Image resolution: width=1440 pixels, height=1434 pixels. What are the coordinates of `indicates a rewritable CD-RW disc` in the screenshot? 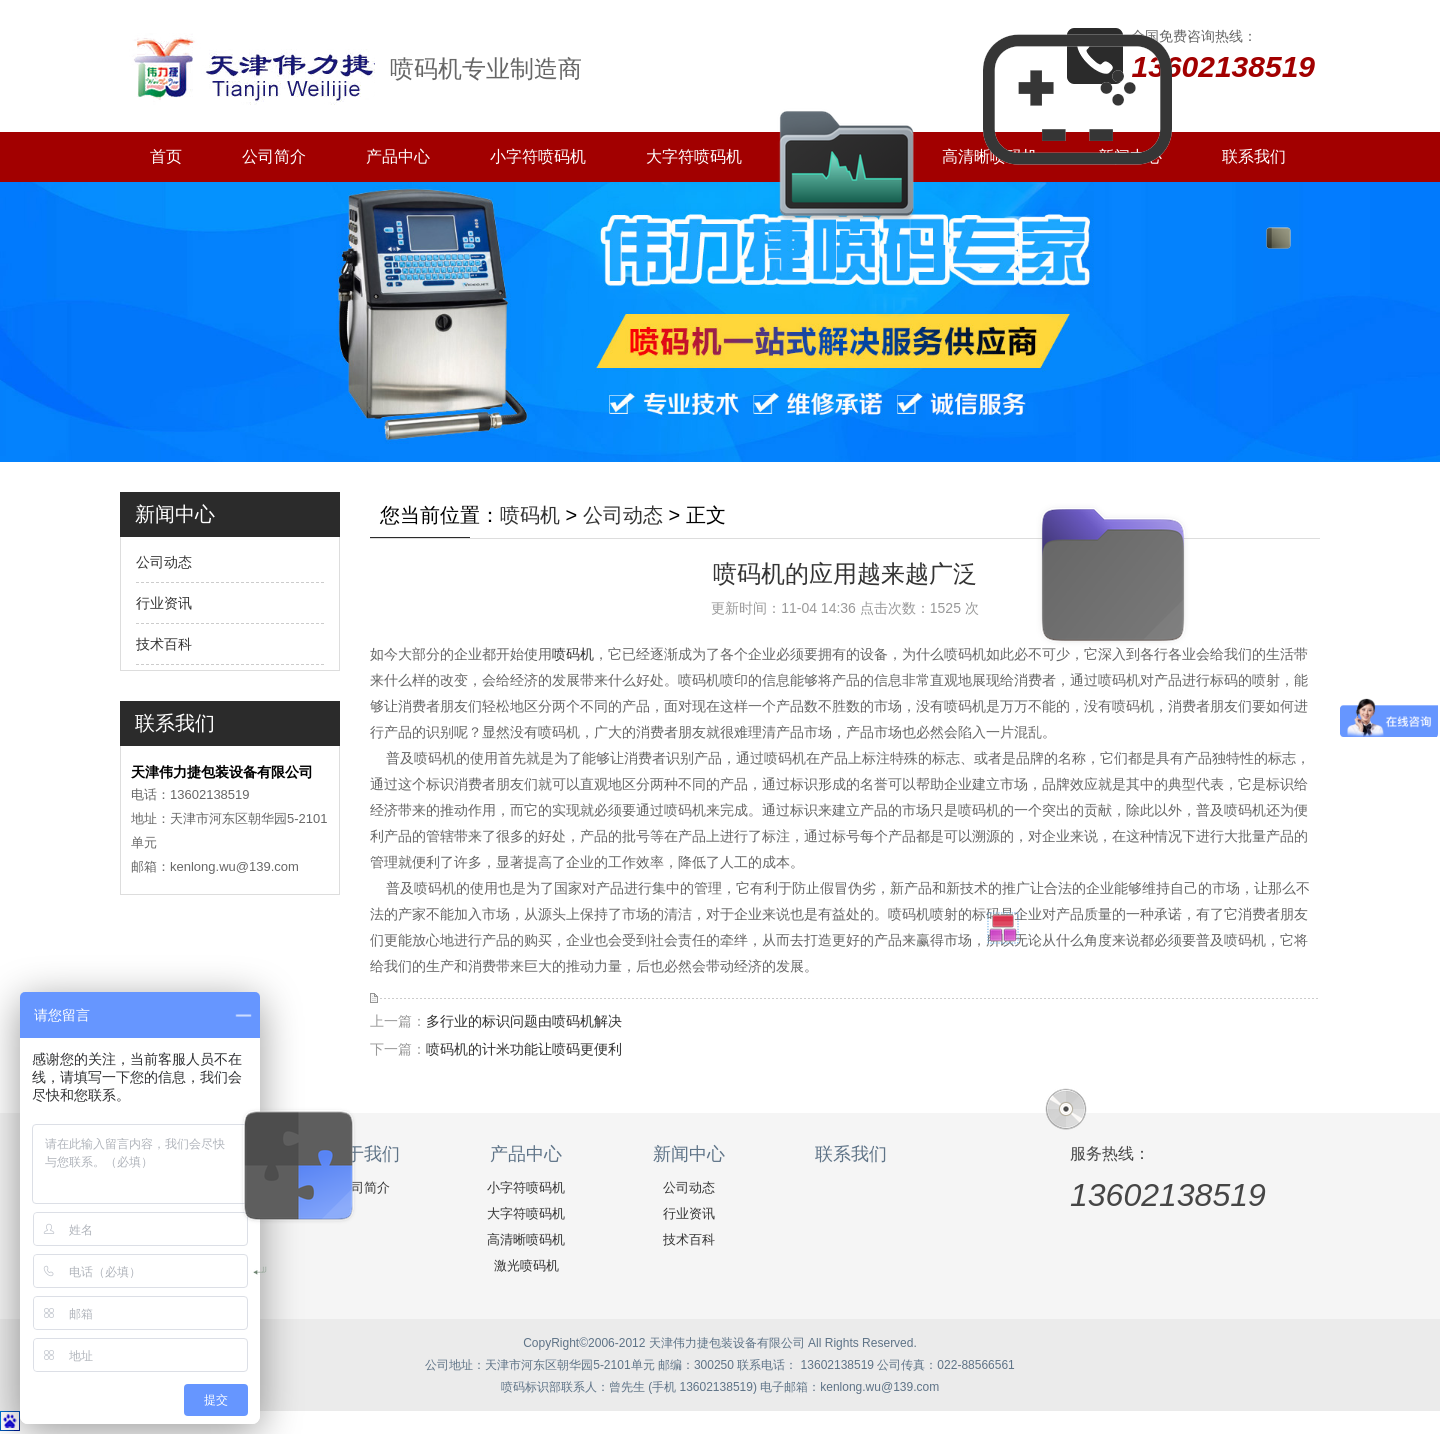 It's located at (1066, 1109).